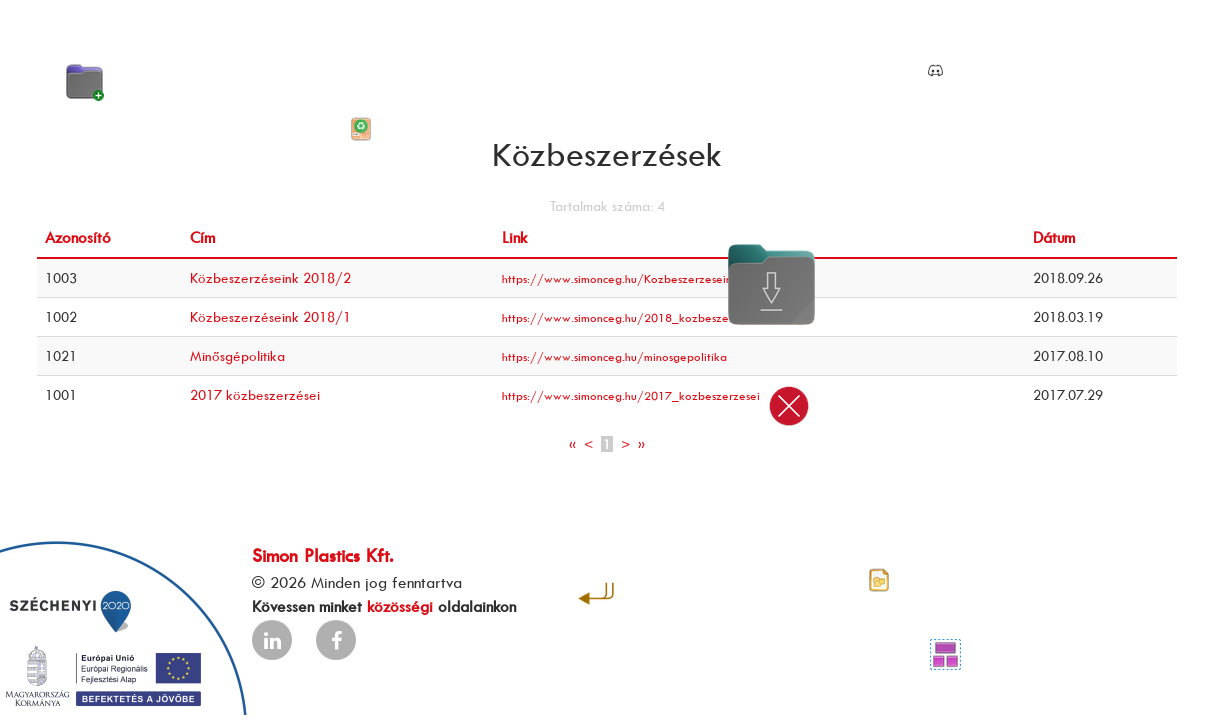 This screenshot has height=720, width=1214. Describe the element at coordinates (84, 81) in the screenshot. I see `create a new folder` at that location.